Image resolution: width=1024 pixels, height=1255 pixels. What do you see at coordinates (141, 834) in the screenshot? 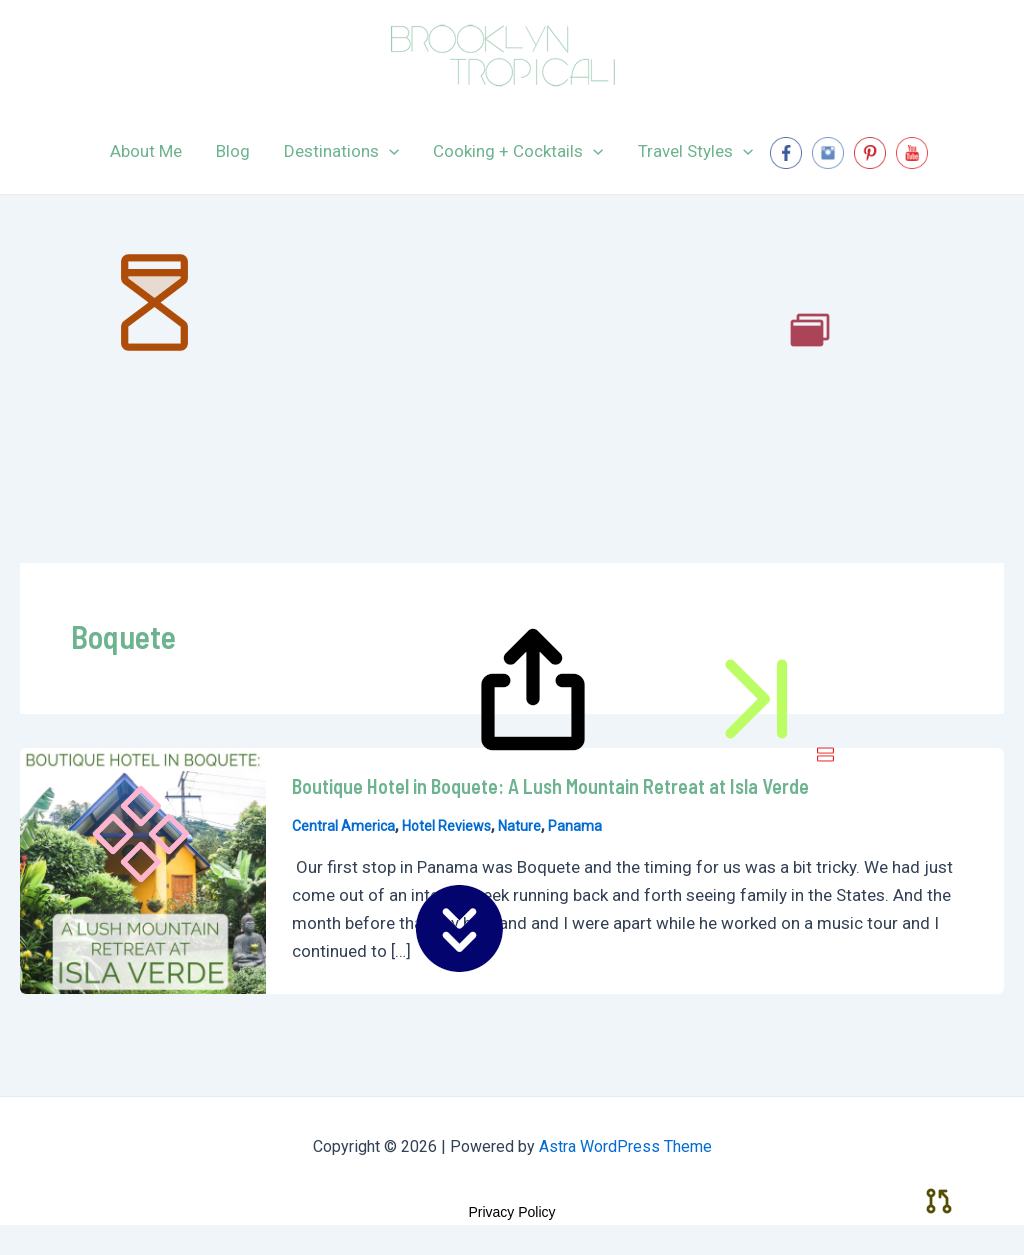
I see `access quick actions or app grid` at bounding box center [141, 834].